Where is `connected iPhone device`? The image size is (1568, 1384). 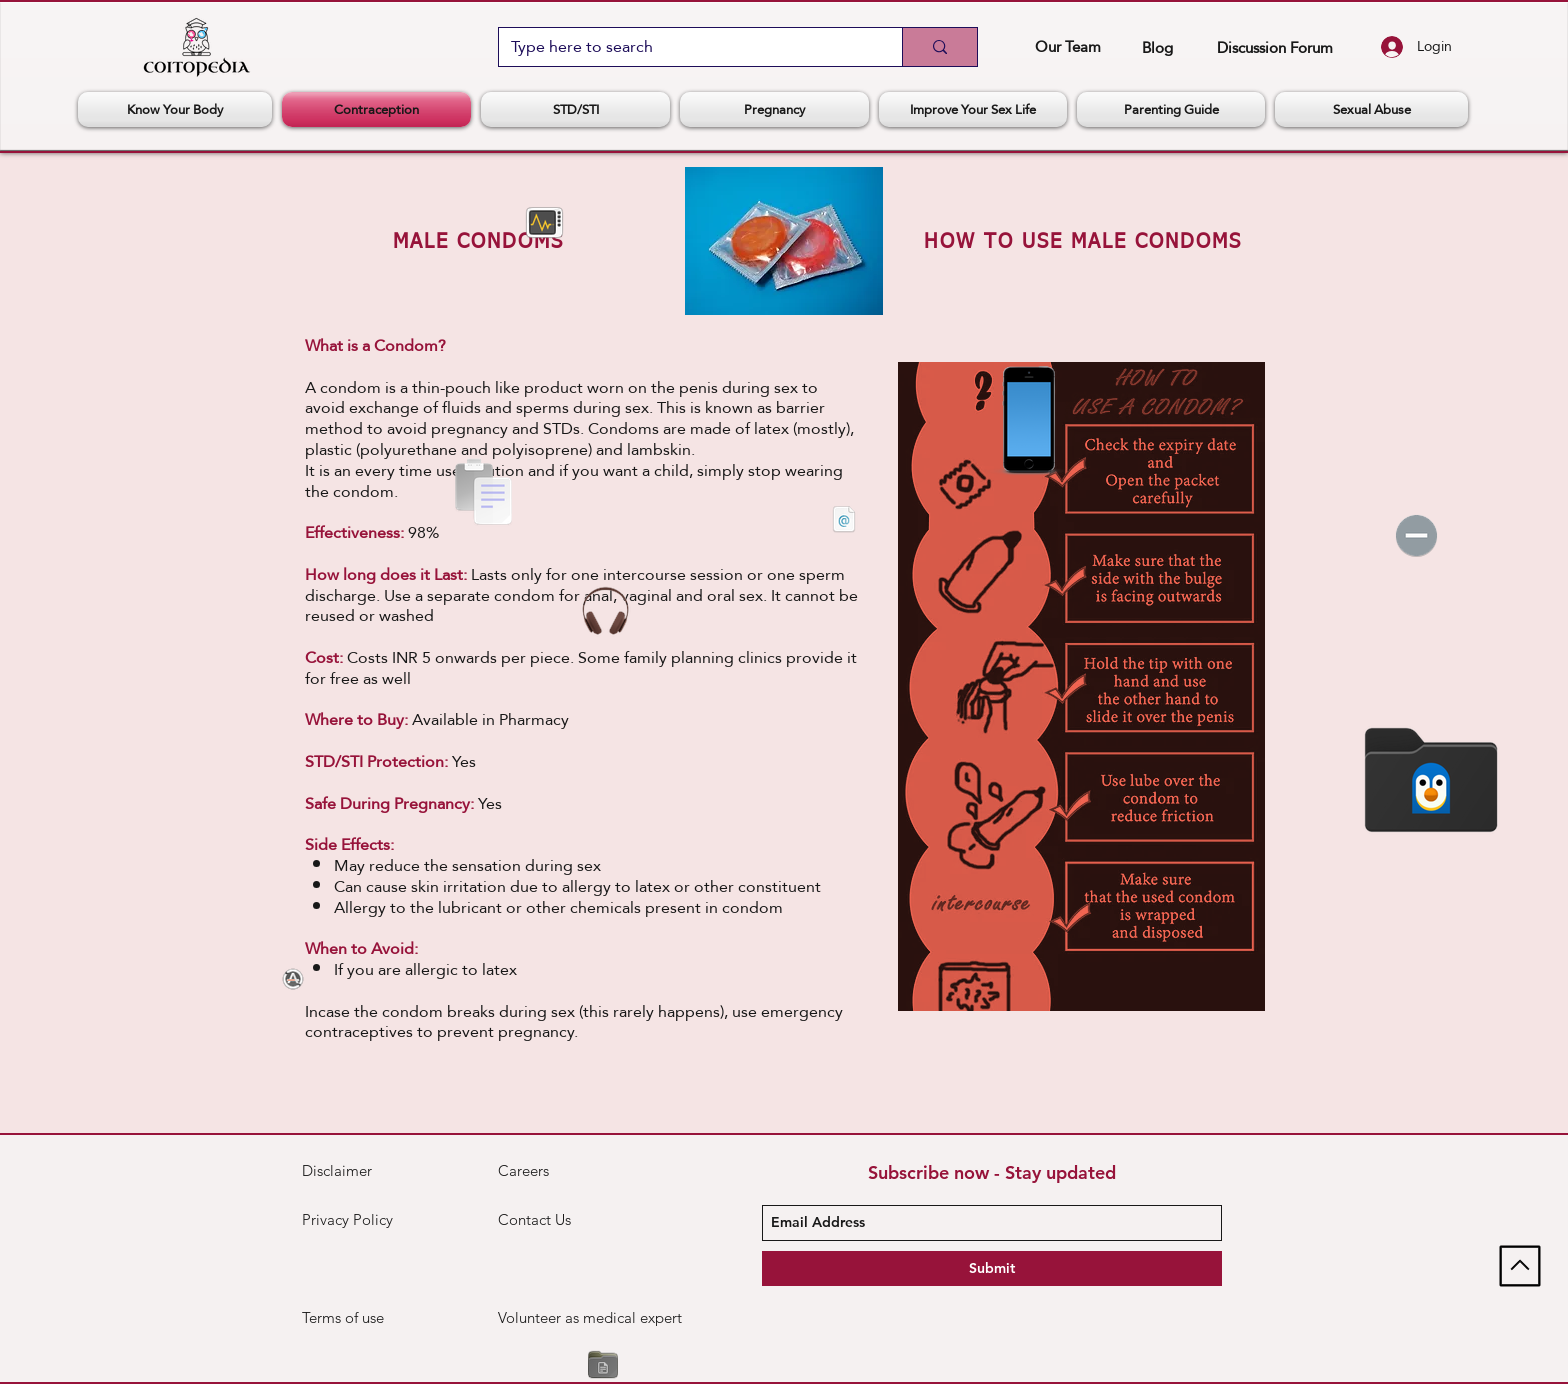
connected iPhone device is located at coordinates (1029, 421).